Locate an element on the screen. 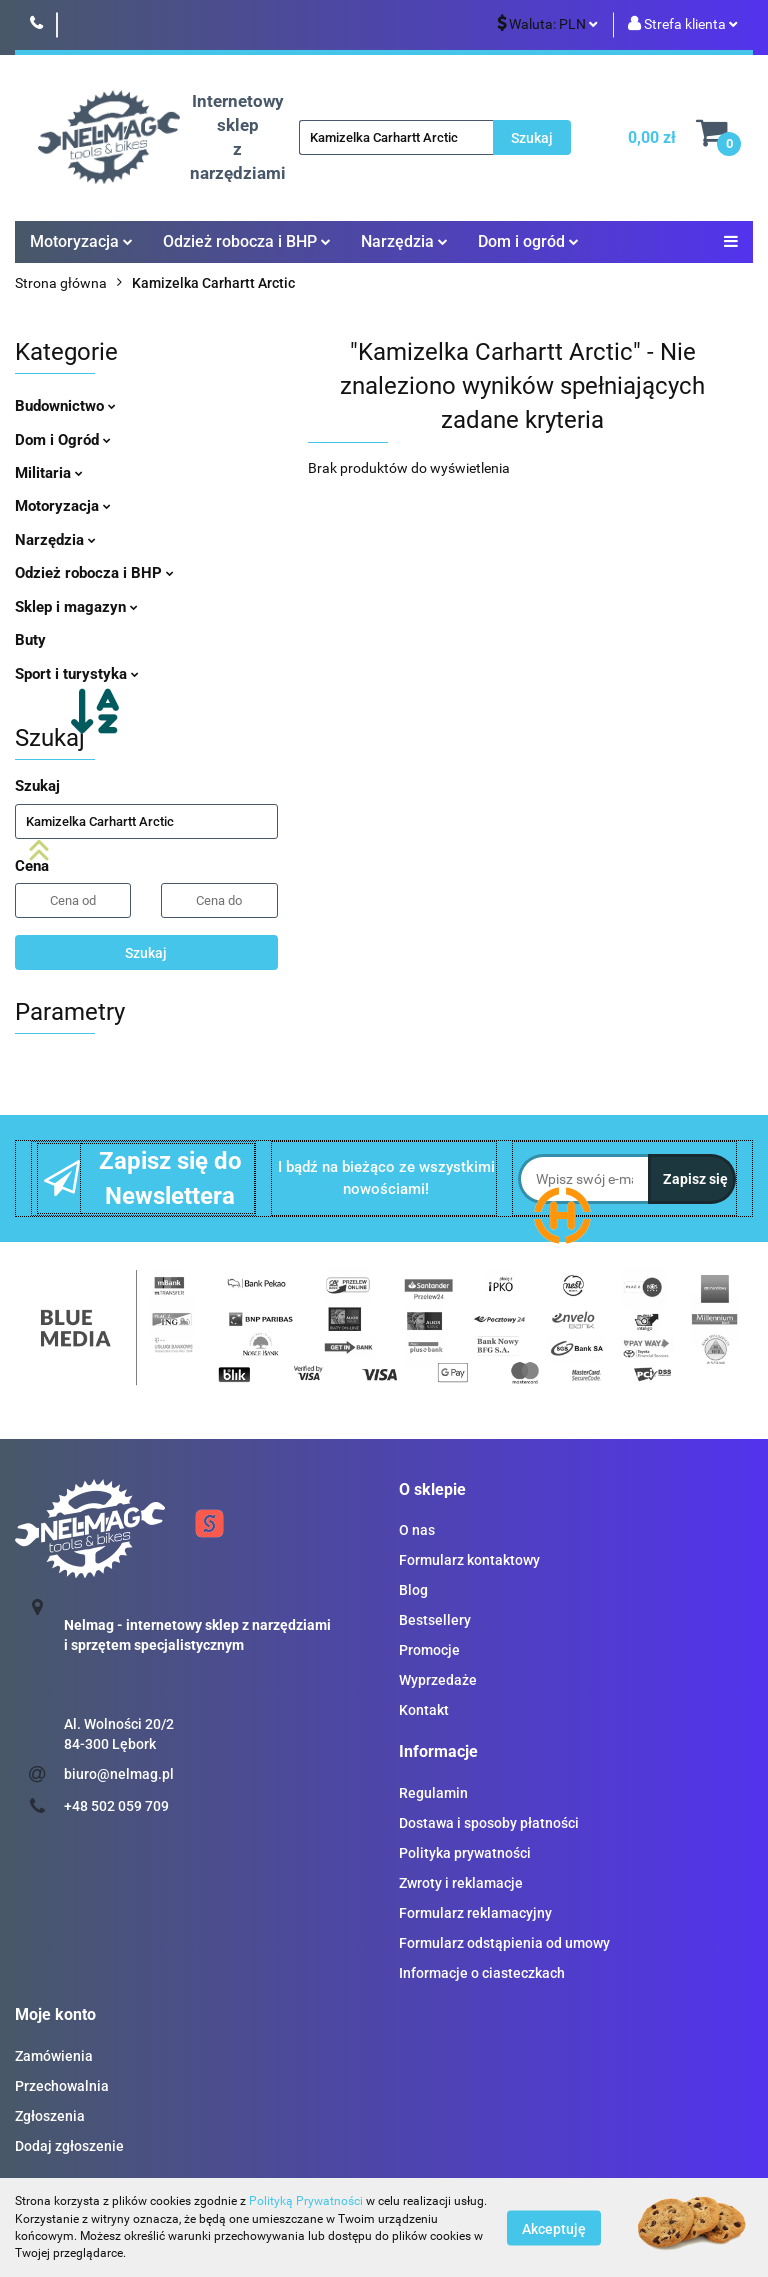 Image resolution: width=768 pixels, height=2277 pixels. scroll to top of page is located at coordinates (39, 851).